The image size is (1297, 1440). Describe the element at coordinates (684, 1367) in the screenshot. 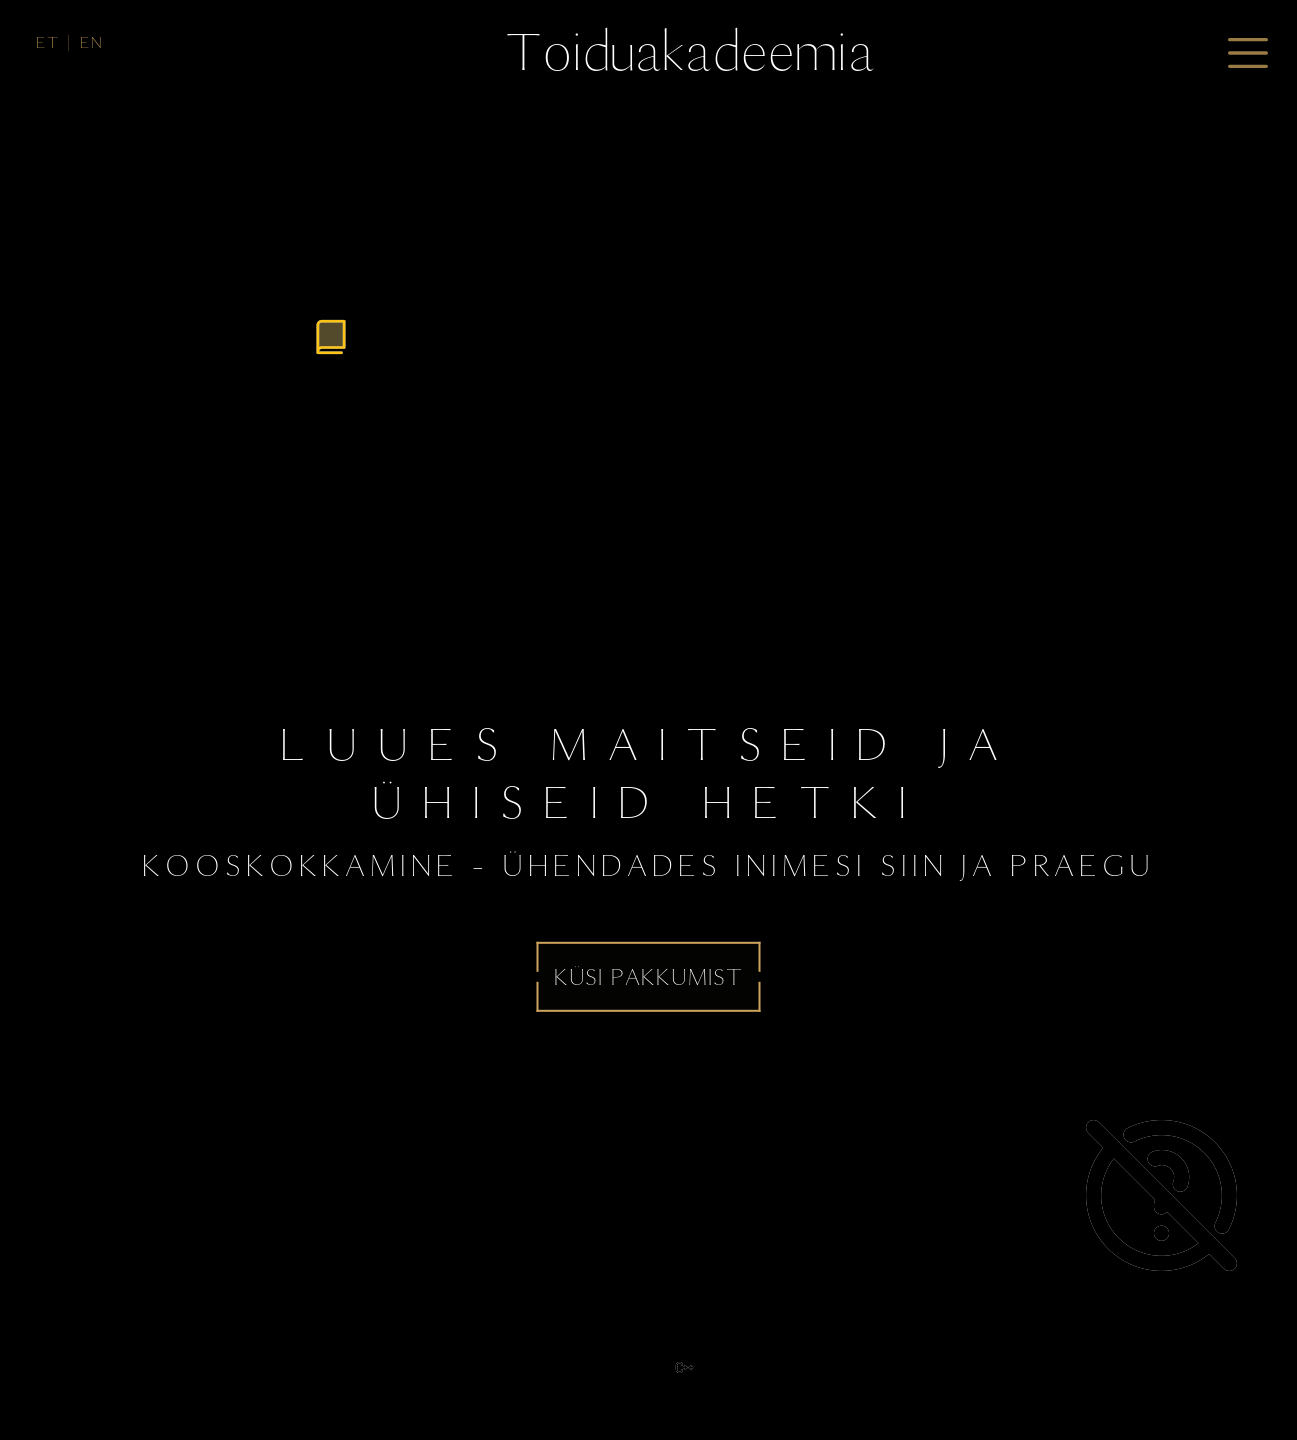

I see `indicates a C++ programming language file or project` at that location.